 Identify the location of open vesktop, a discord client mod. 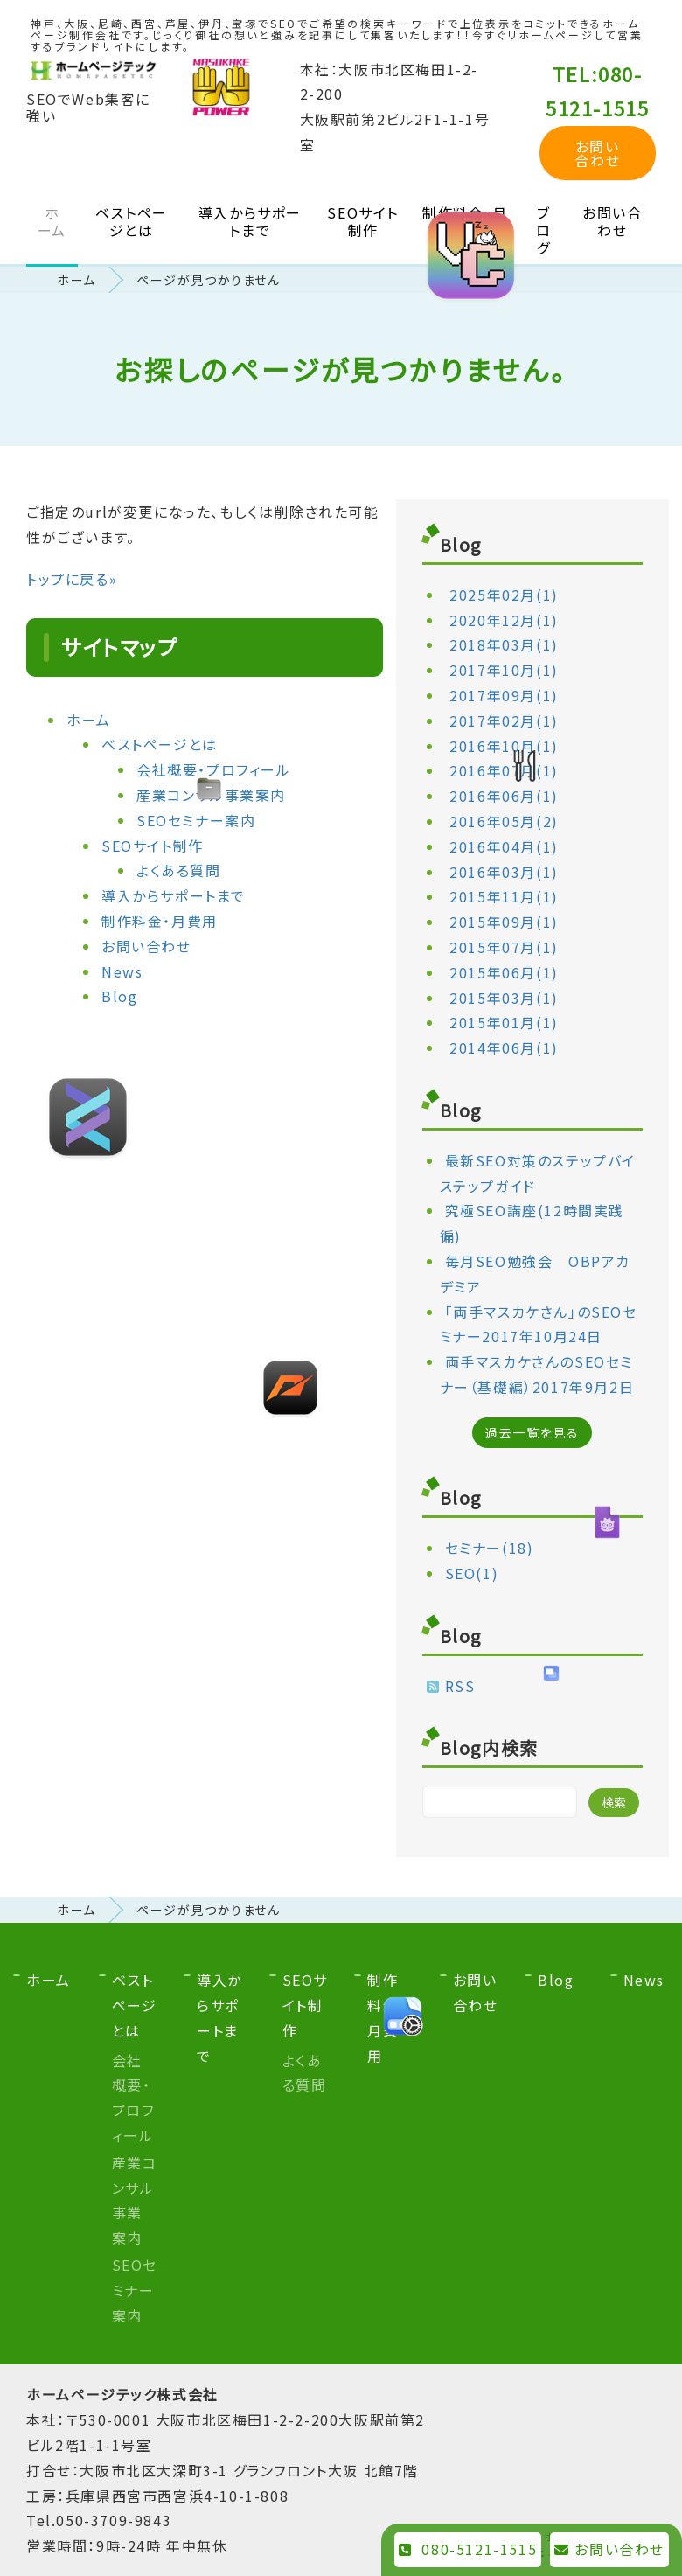
(470, 254).